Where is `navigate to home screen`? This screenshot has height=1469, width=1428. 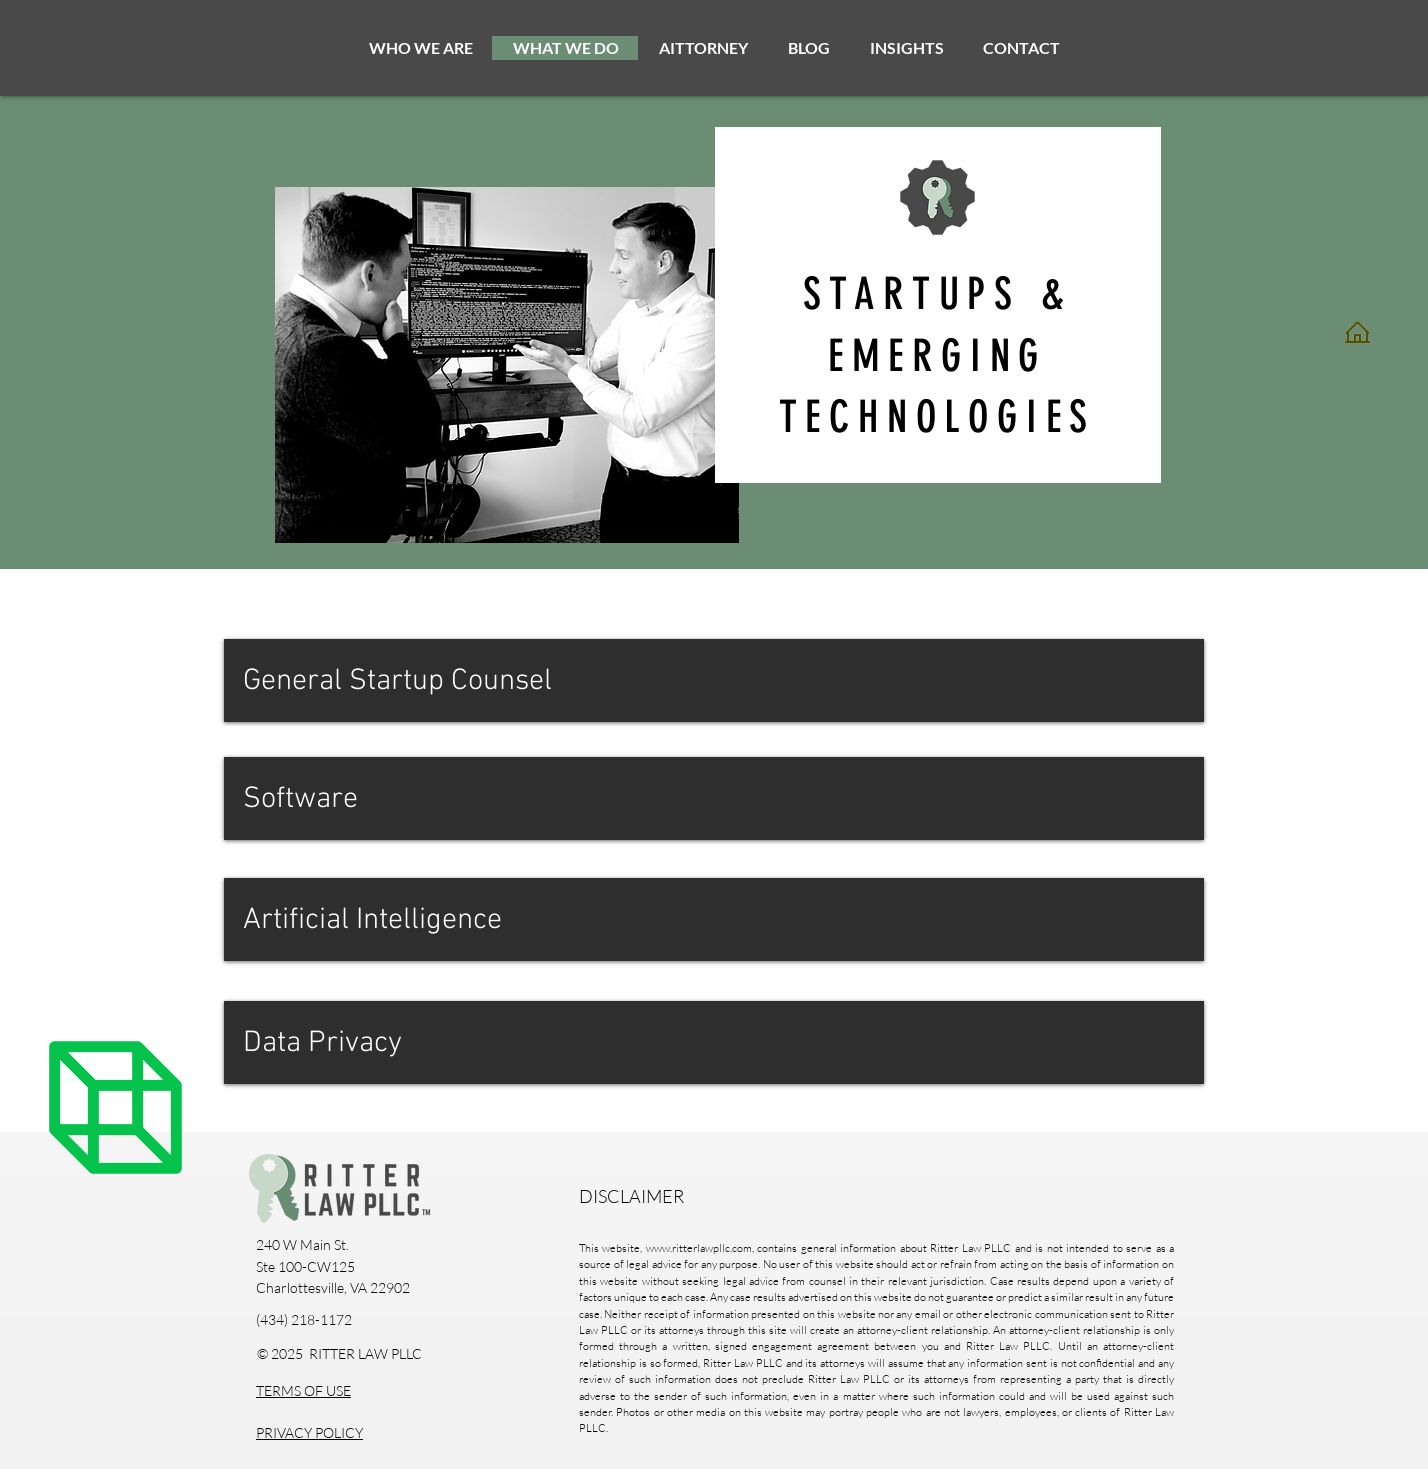 navigate to home screen is located at coordinates (1357, 332).